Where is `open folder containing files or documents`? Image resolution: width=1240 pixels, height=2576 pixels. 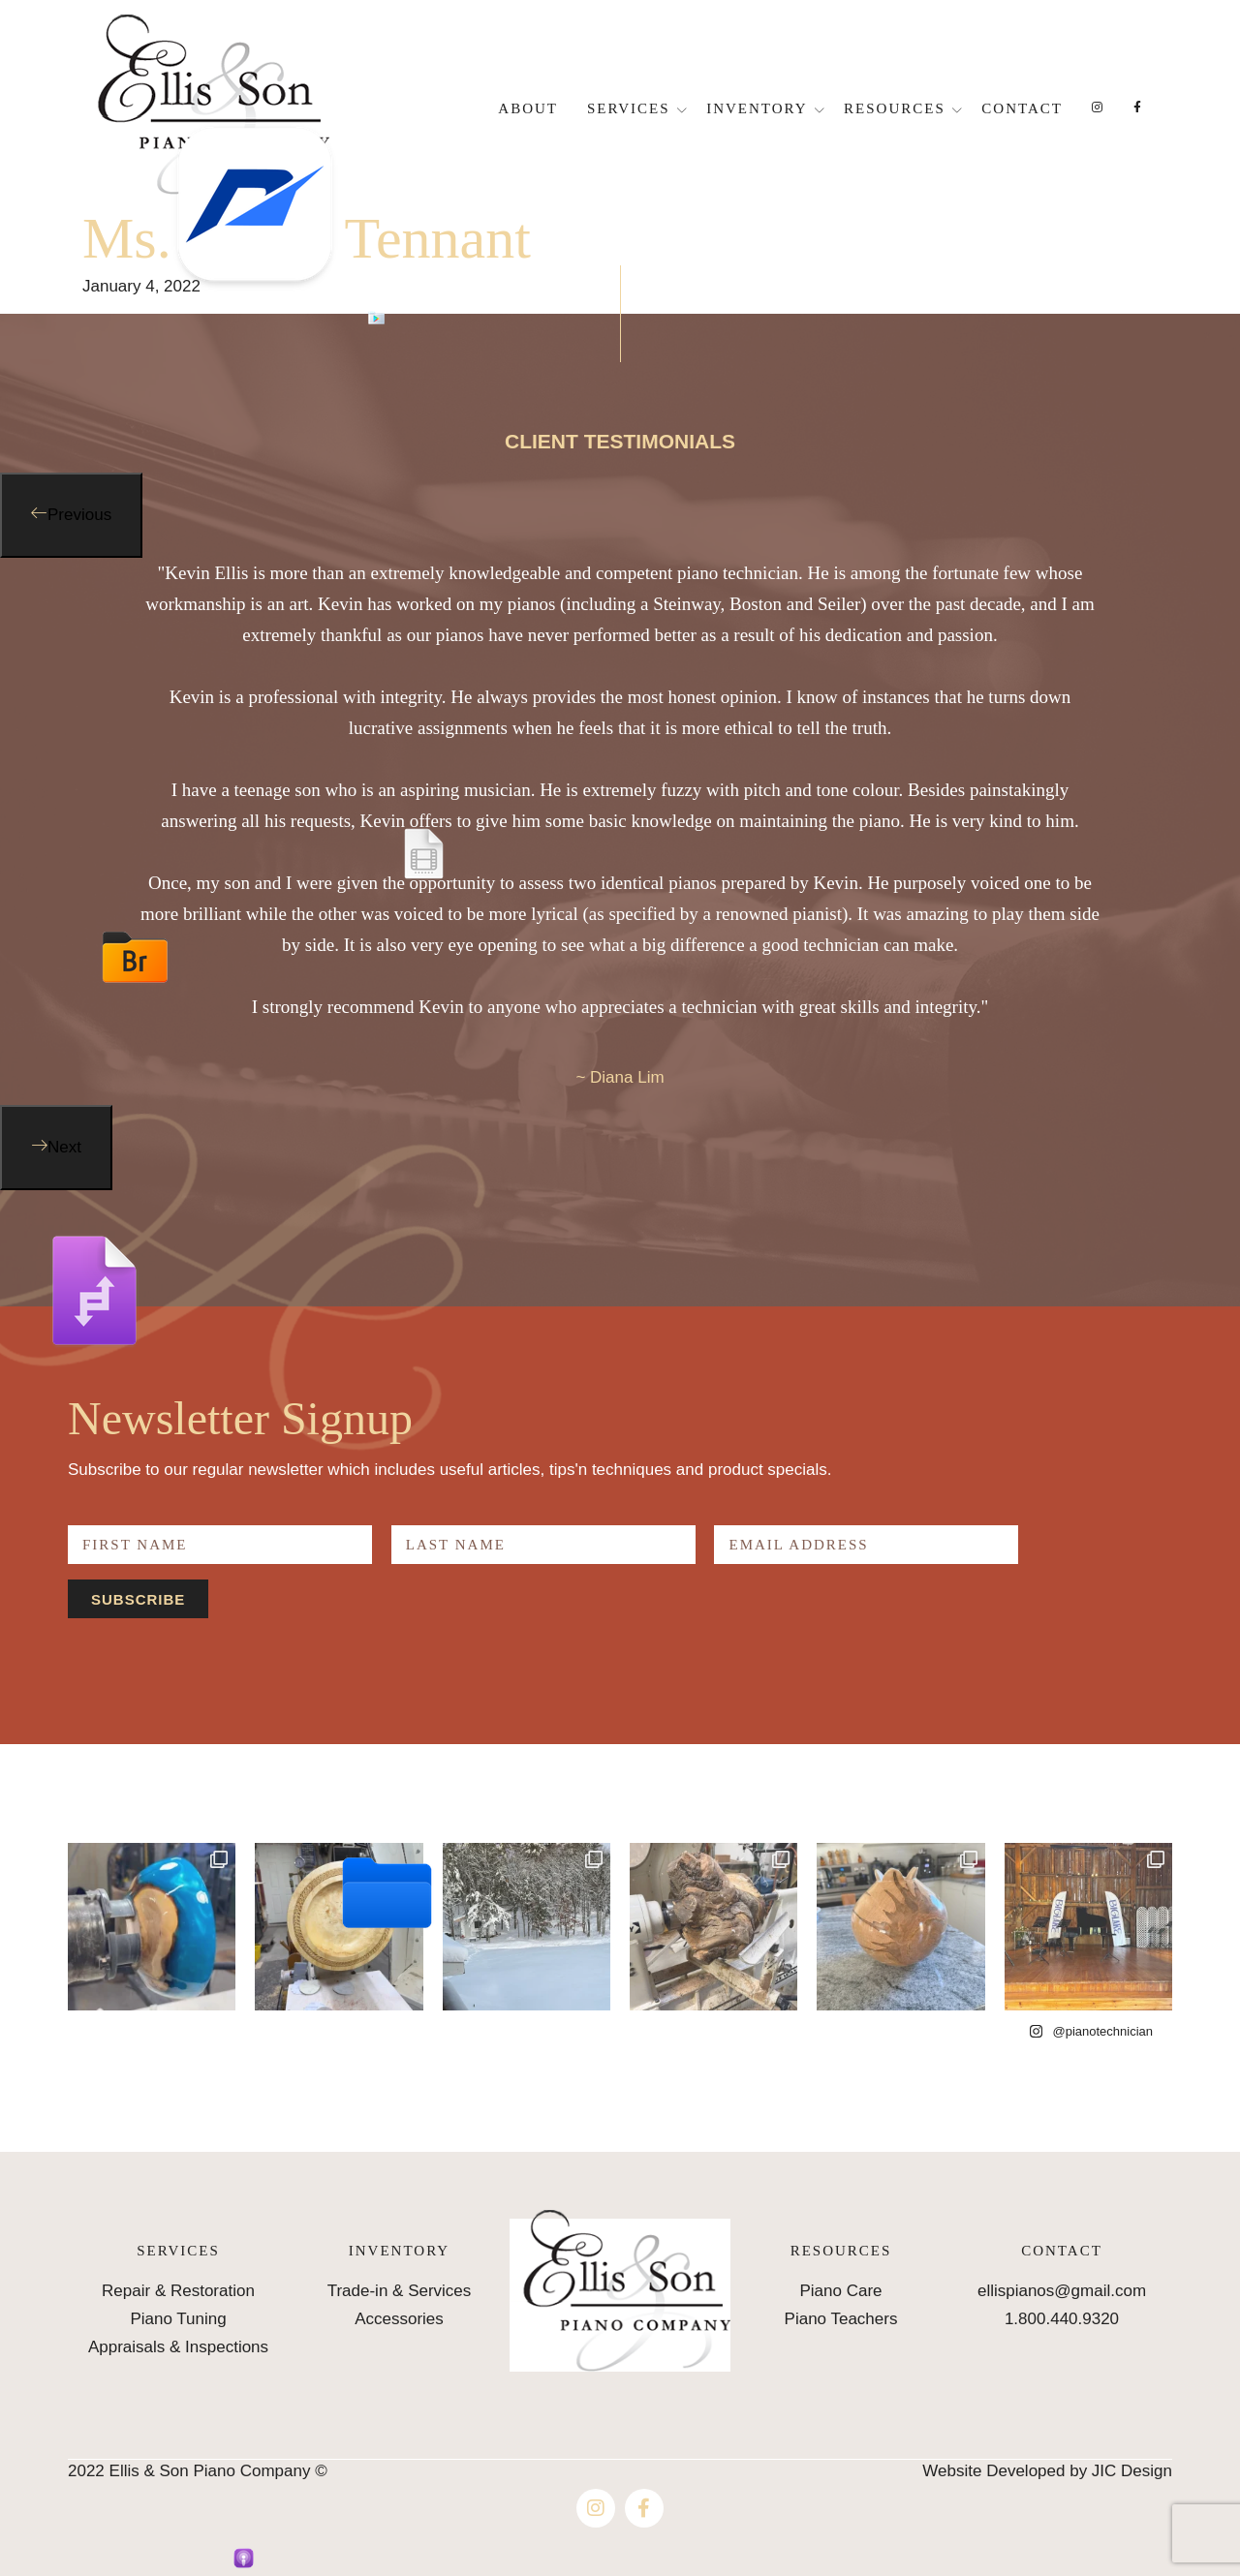
open folder containing files or documents is located at coordinates (387, 1892).